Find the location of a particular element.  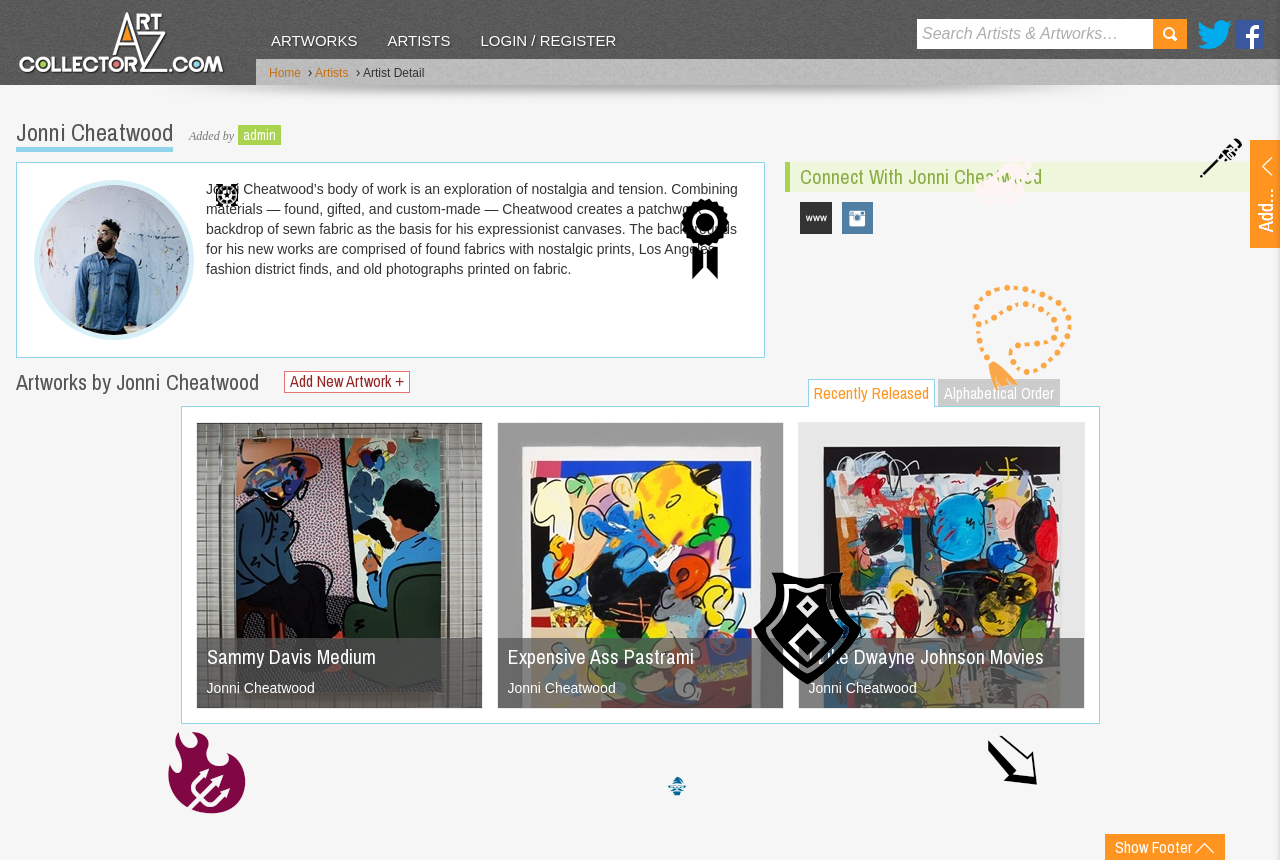

access dragon or beast-related game content is located at coordinates (1006, 180).